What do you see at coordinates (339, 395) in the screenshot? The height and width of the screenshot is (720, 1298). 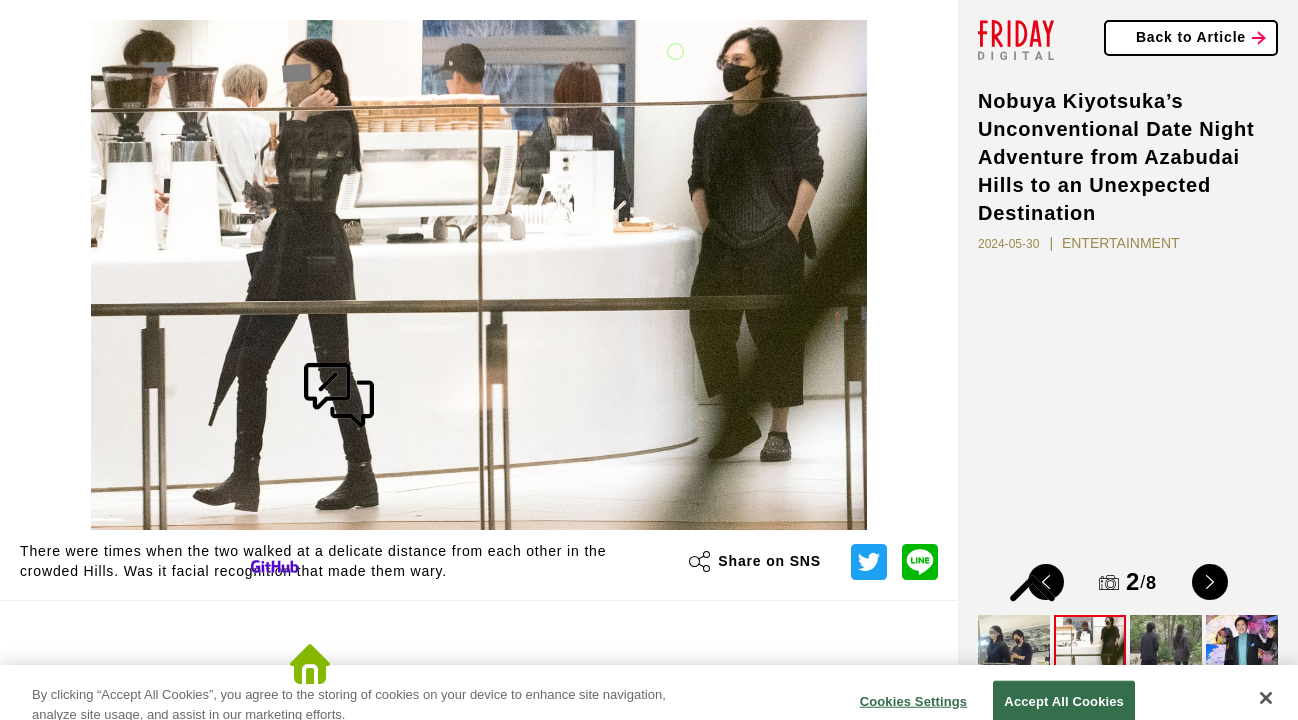 I see `duplicate an existing discussion thread` at bounding box center [339, 395].